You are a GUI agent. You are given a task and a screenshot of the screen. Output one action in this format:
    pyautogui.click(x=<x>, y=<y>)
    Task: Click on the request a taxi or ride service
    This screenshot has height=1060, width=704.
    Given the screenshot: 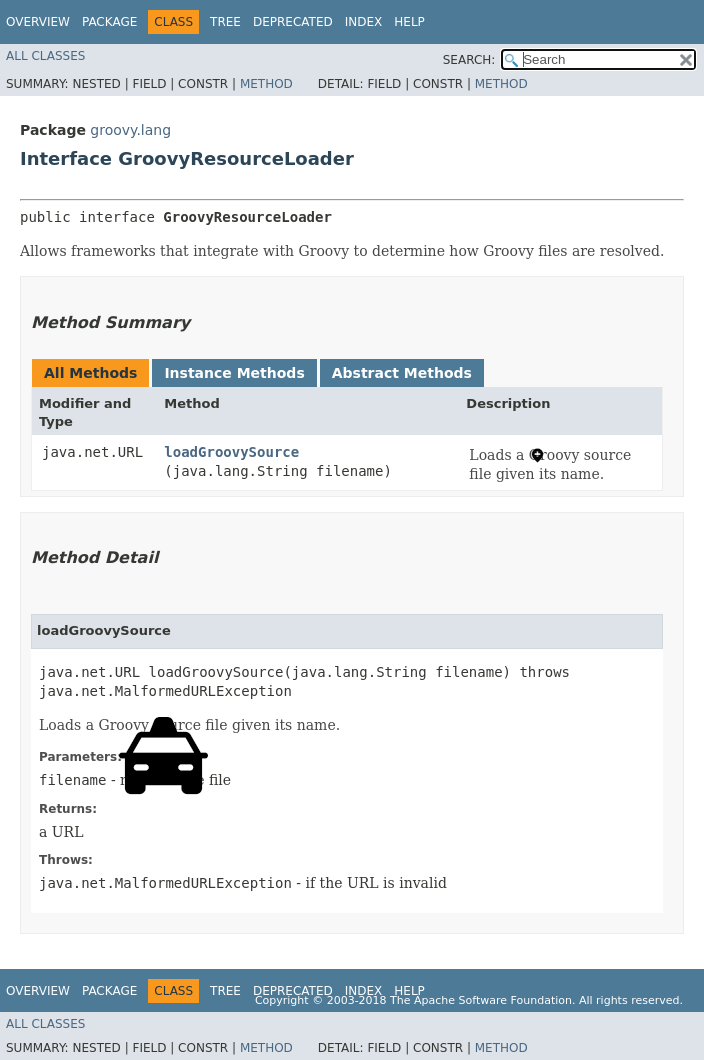 What is the action you would take?
    pyautogui.click(x=163, y=761)
    